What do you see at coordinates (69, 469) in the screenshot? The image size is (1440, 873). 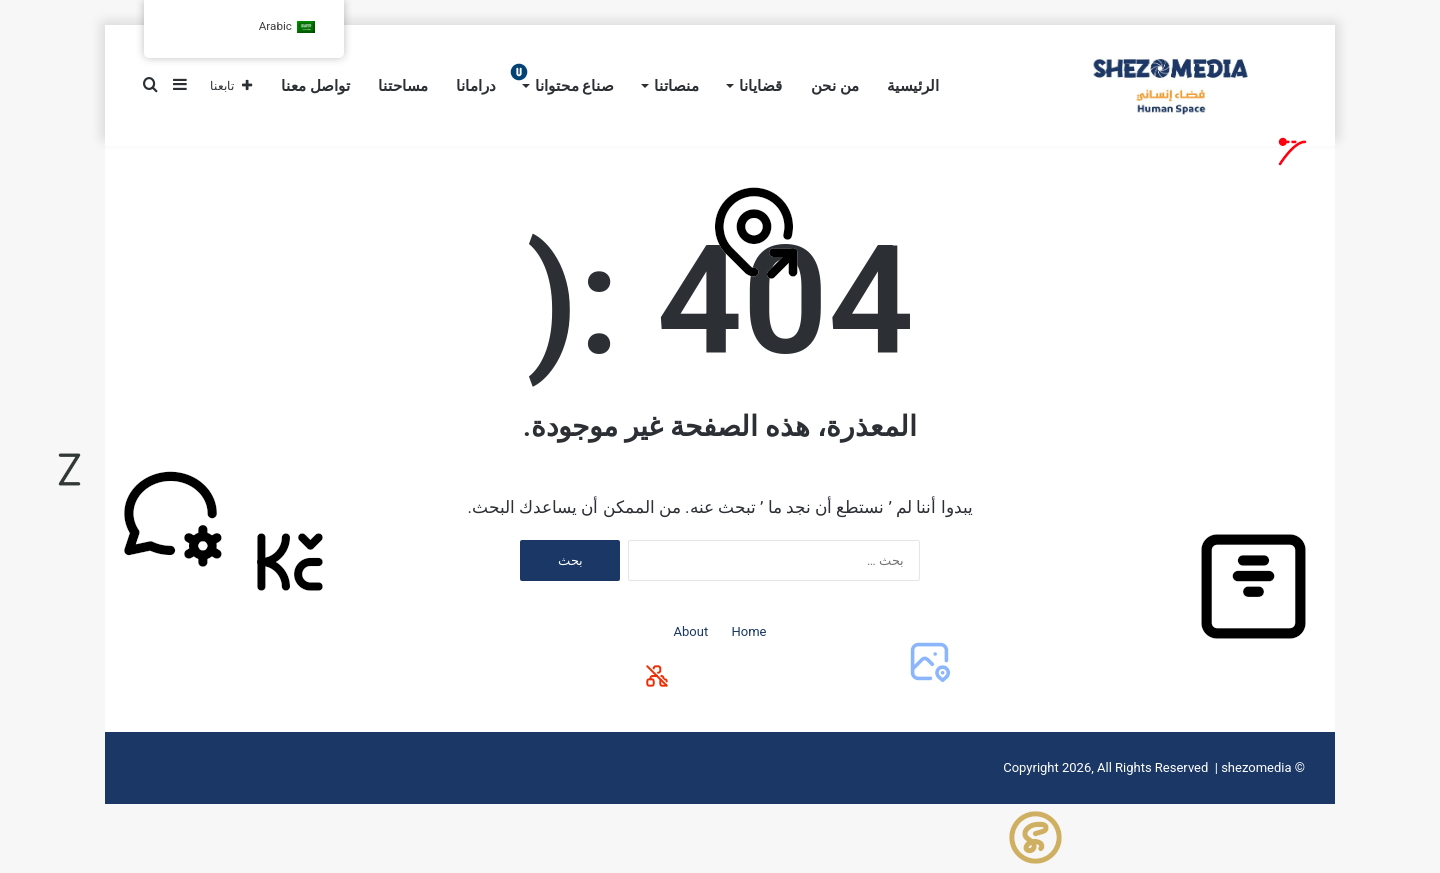 I see `alphabetical sorting option for letter Z` at bounding box center [69, 469].